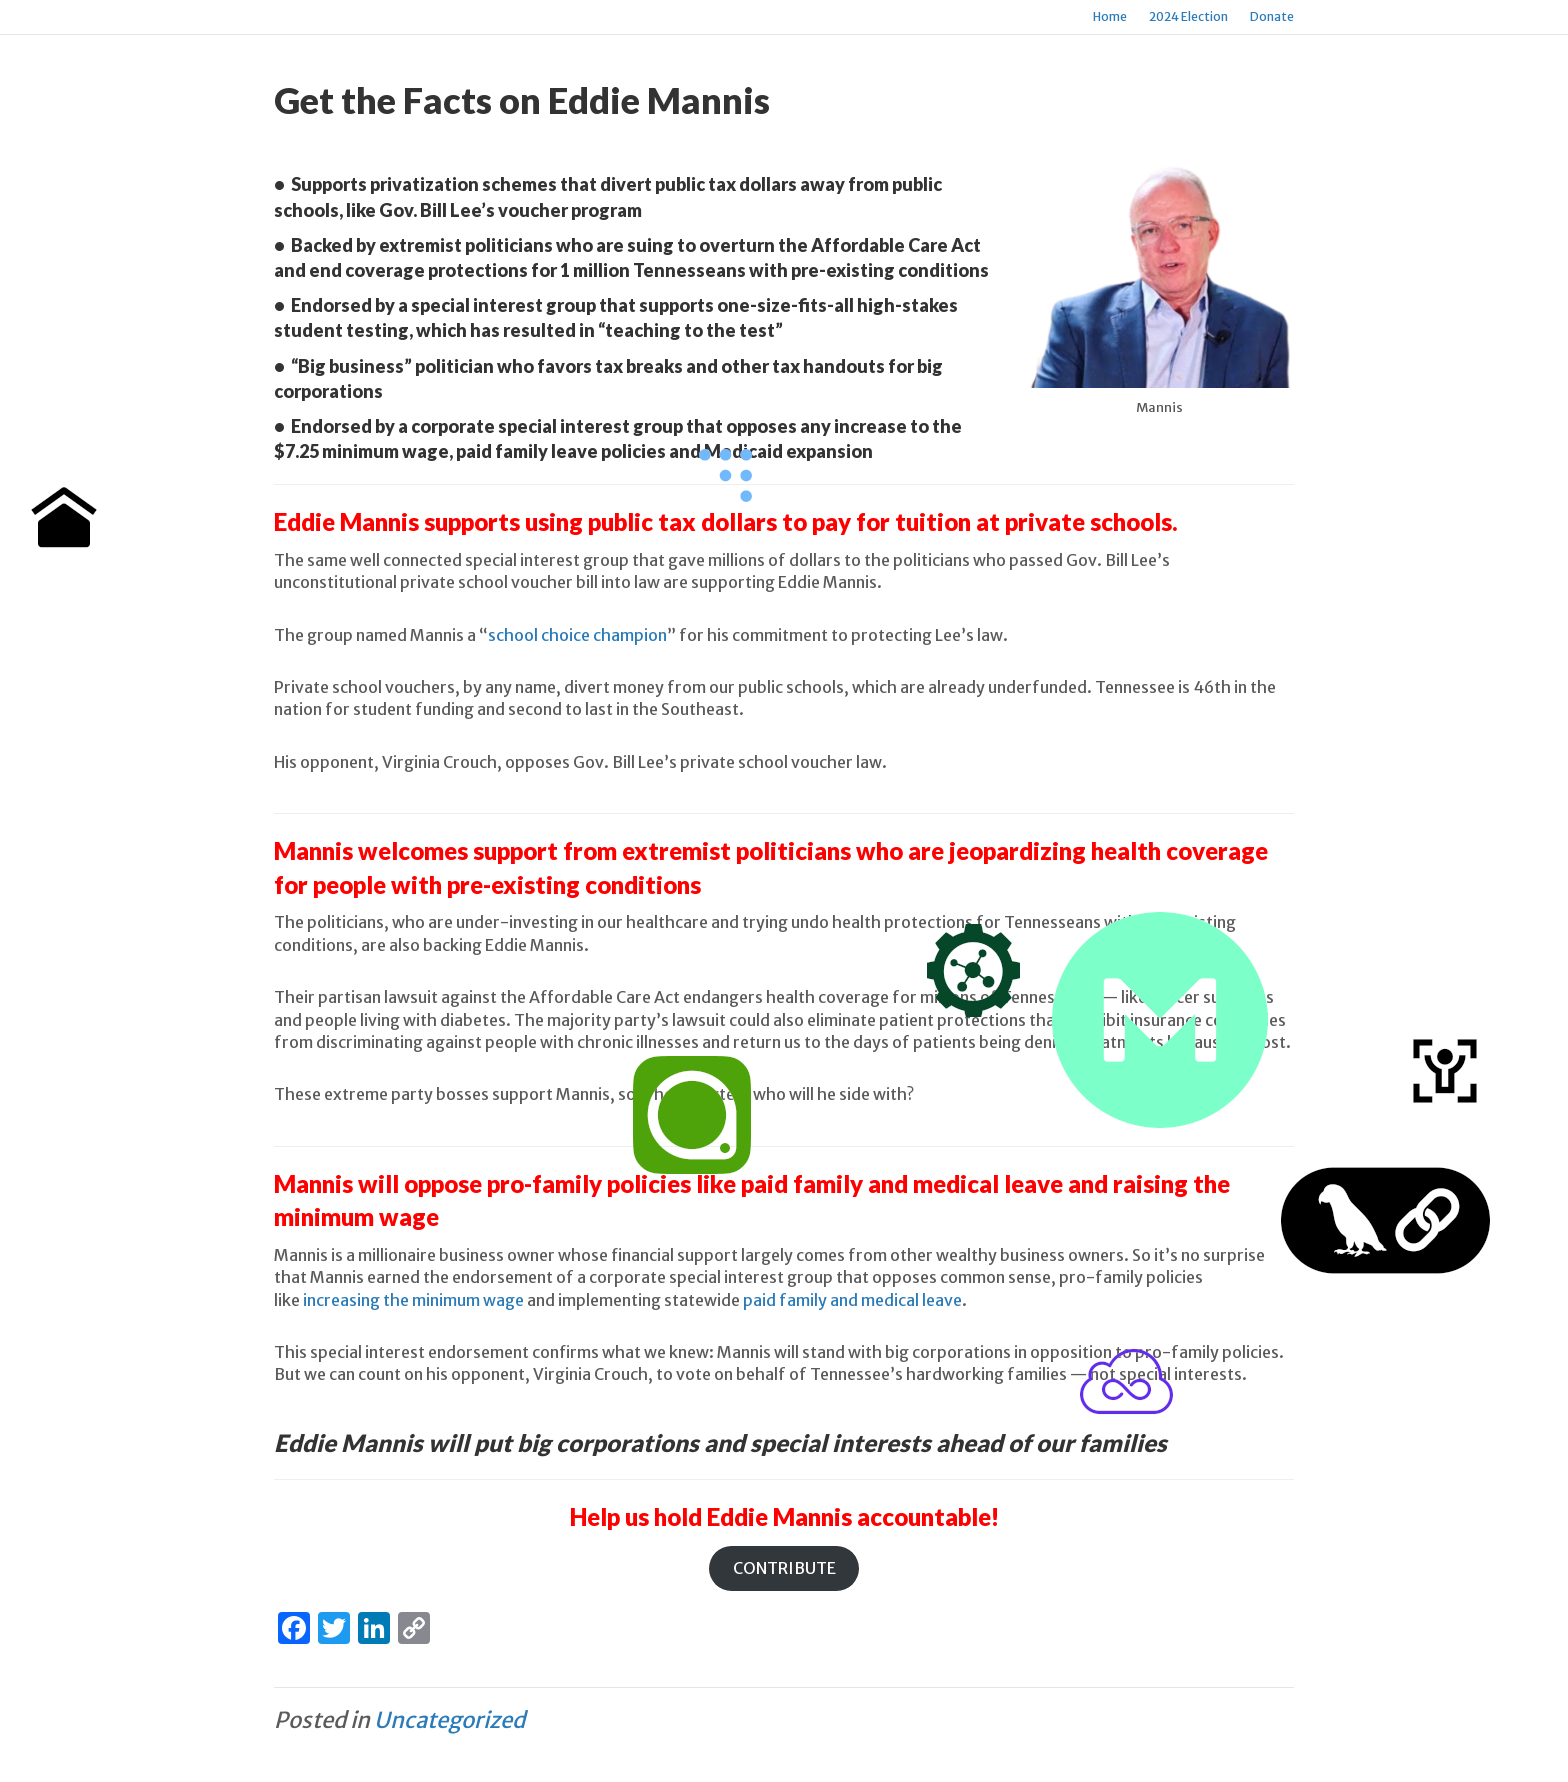  Describe the element at coordinates (1160, 1020) in the screenshot. I see `open the MEGA cloud storage app` at that location.